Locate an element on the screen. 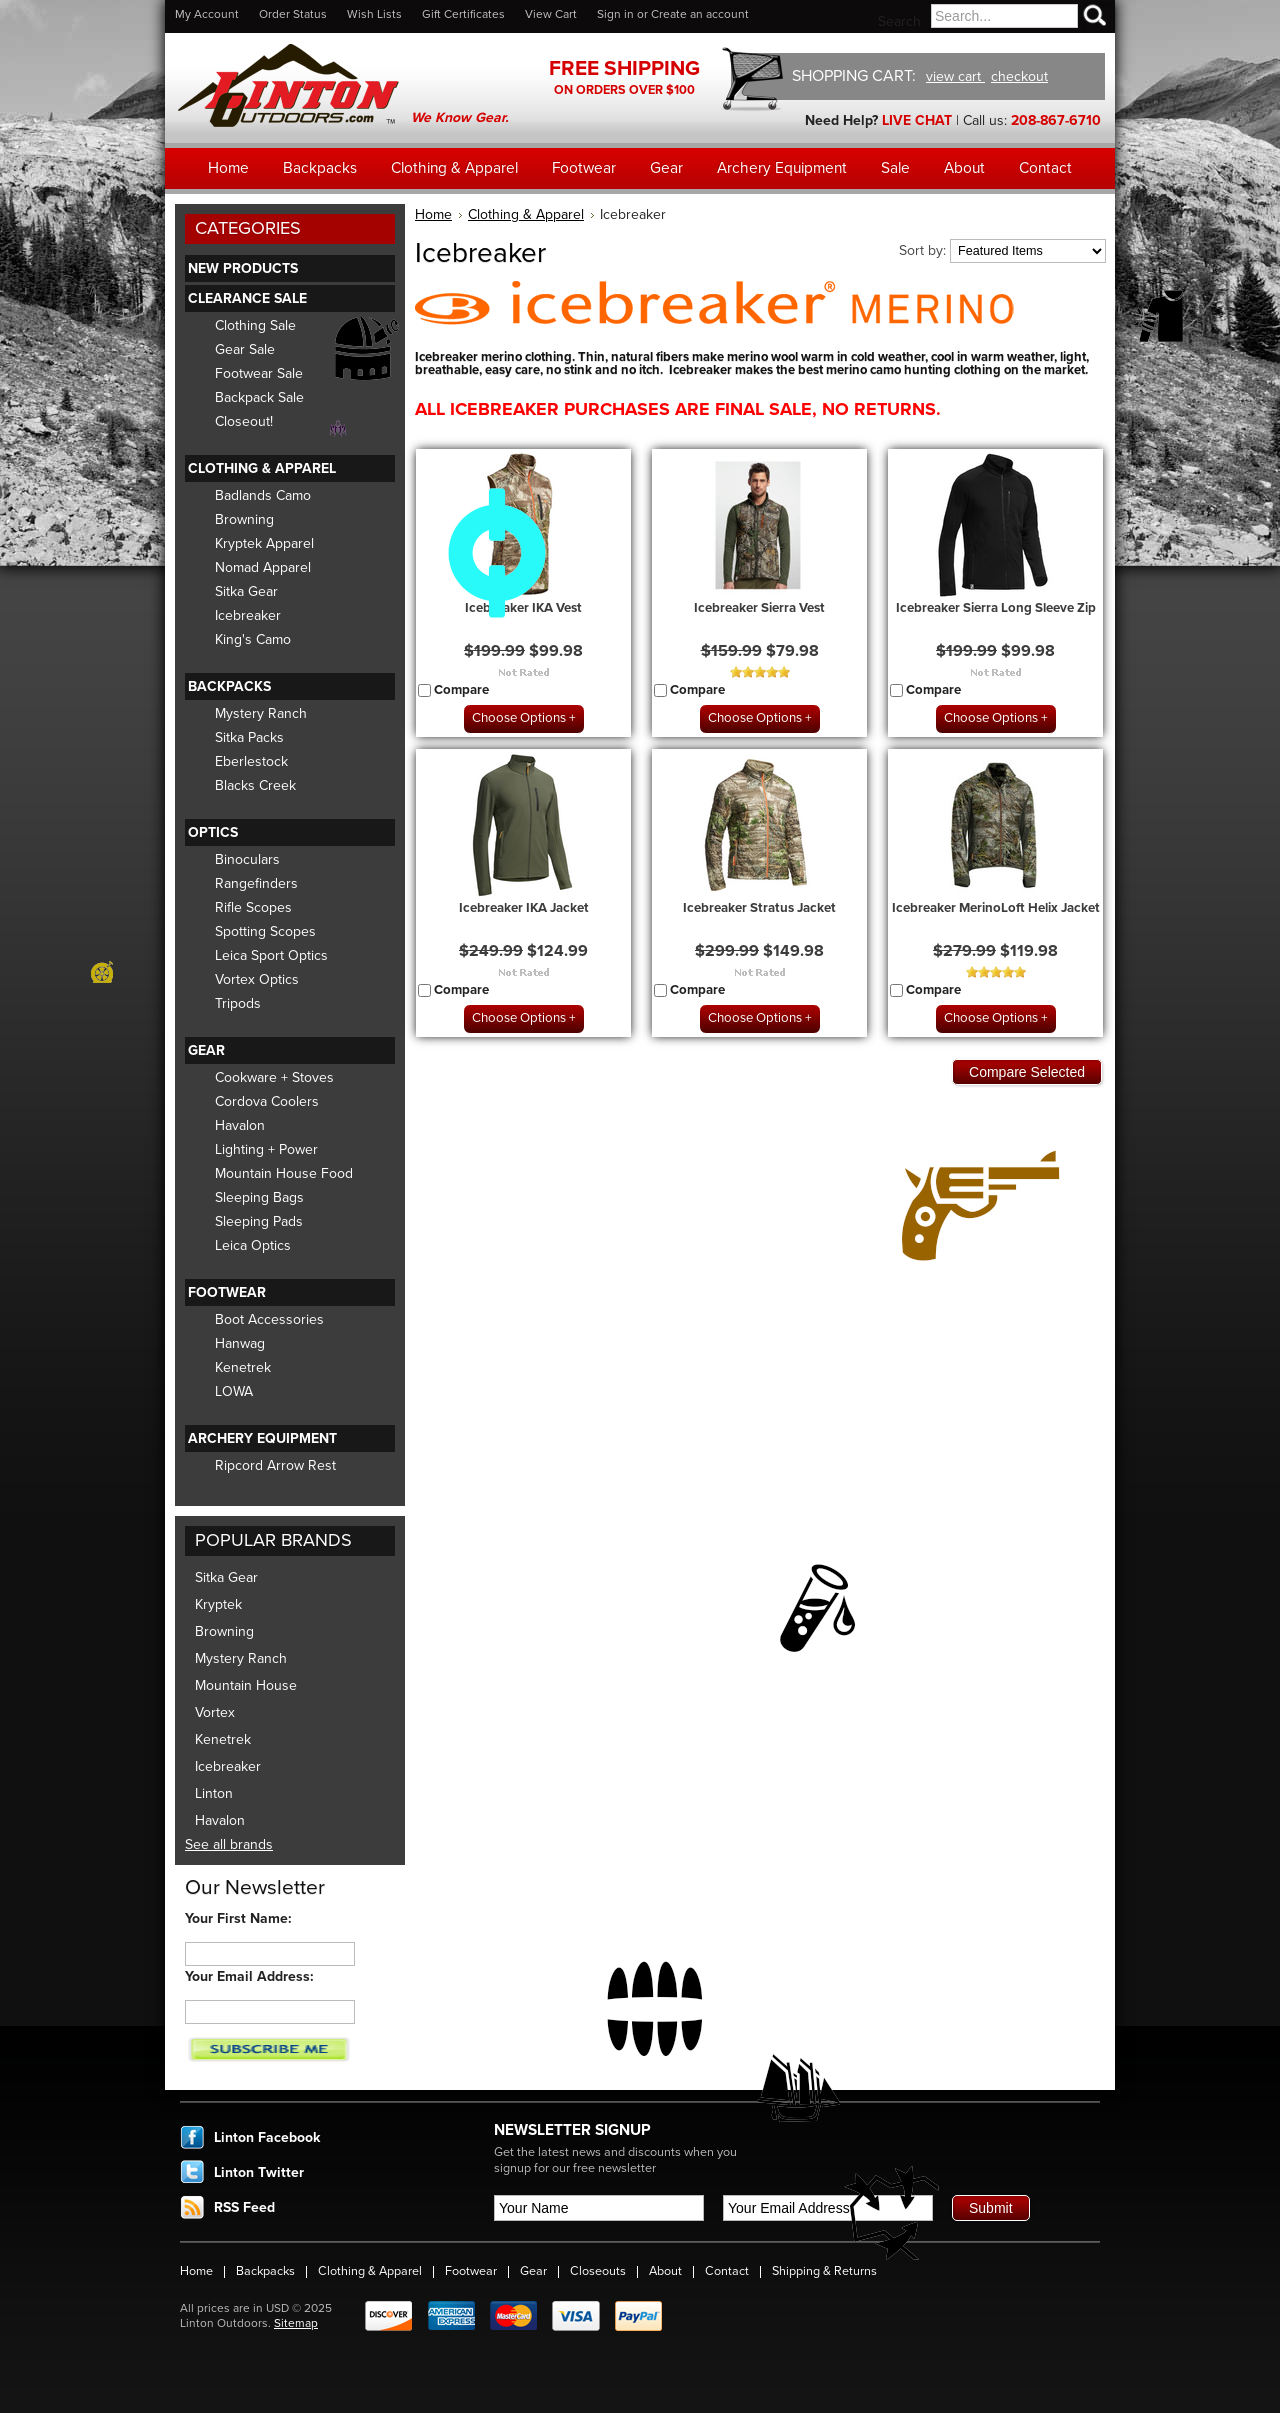 This screenshot has width=1280, height=2413. indicates territory expansion or takeover in strategy games is located at coordinates (891, 2212).